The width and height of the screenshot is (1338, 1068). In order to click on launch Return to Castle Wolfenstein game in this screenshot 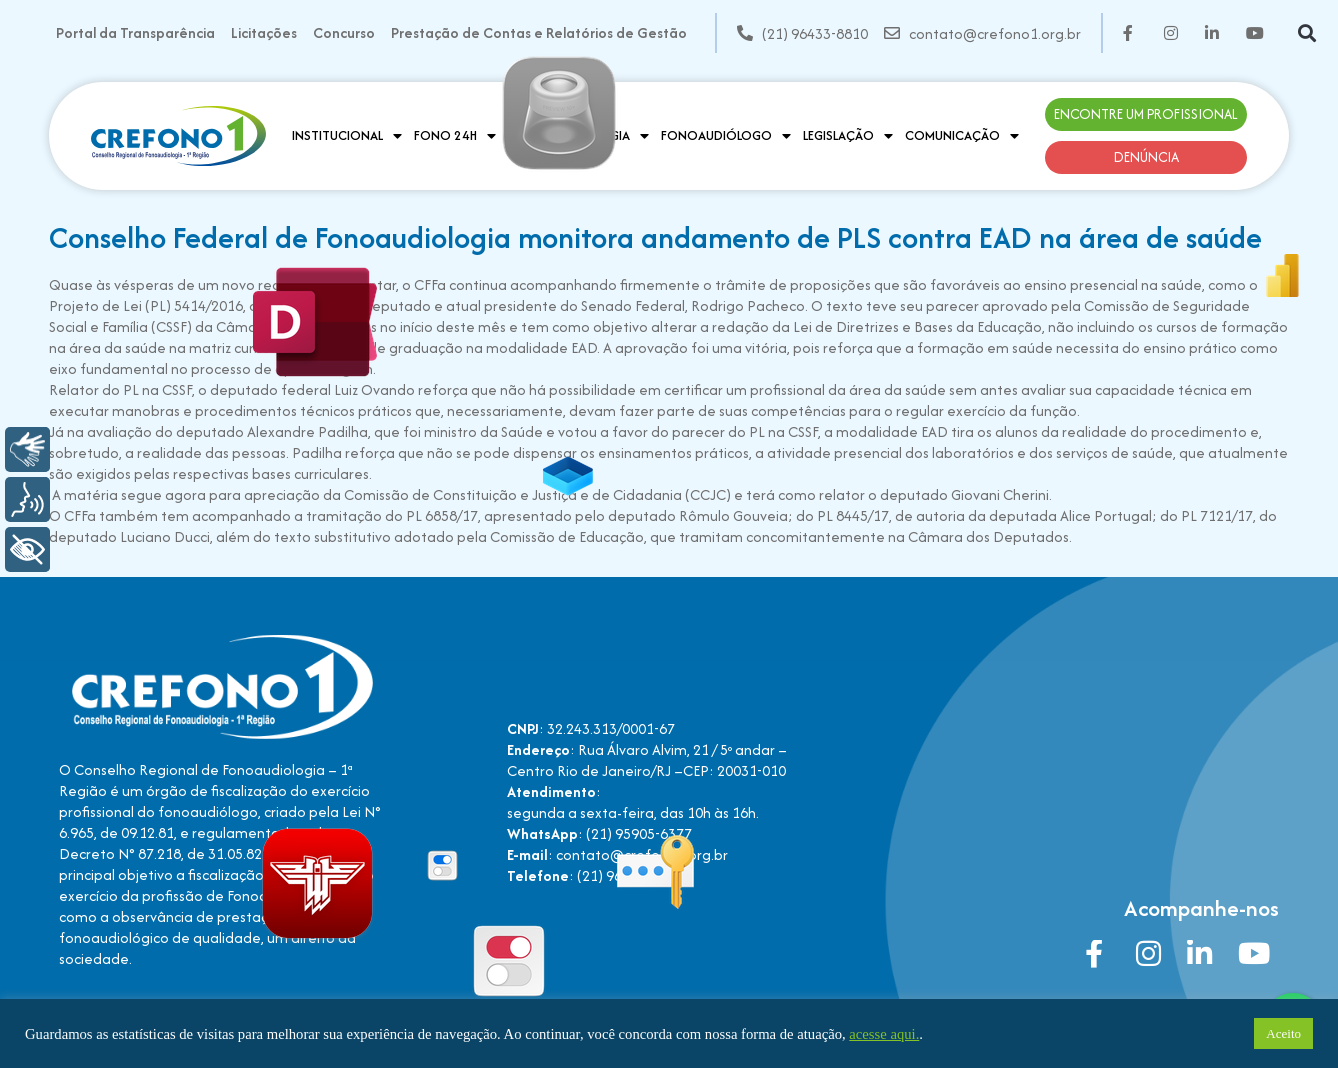, I will do `click(317, 883)`.